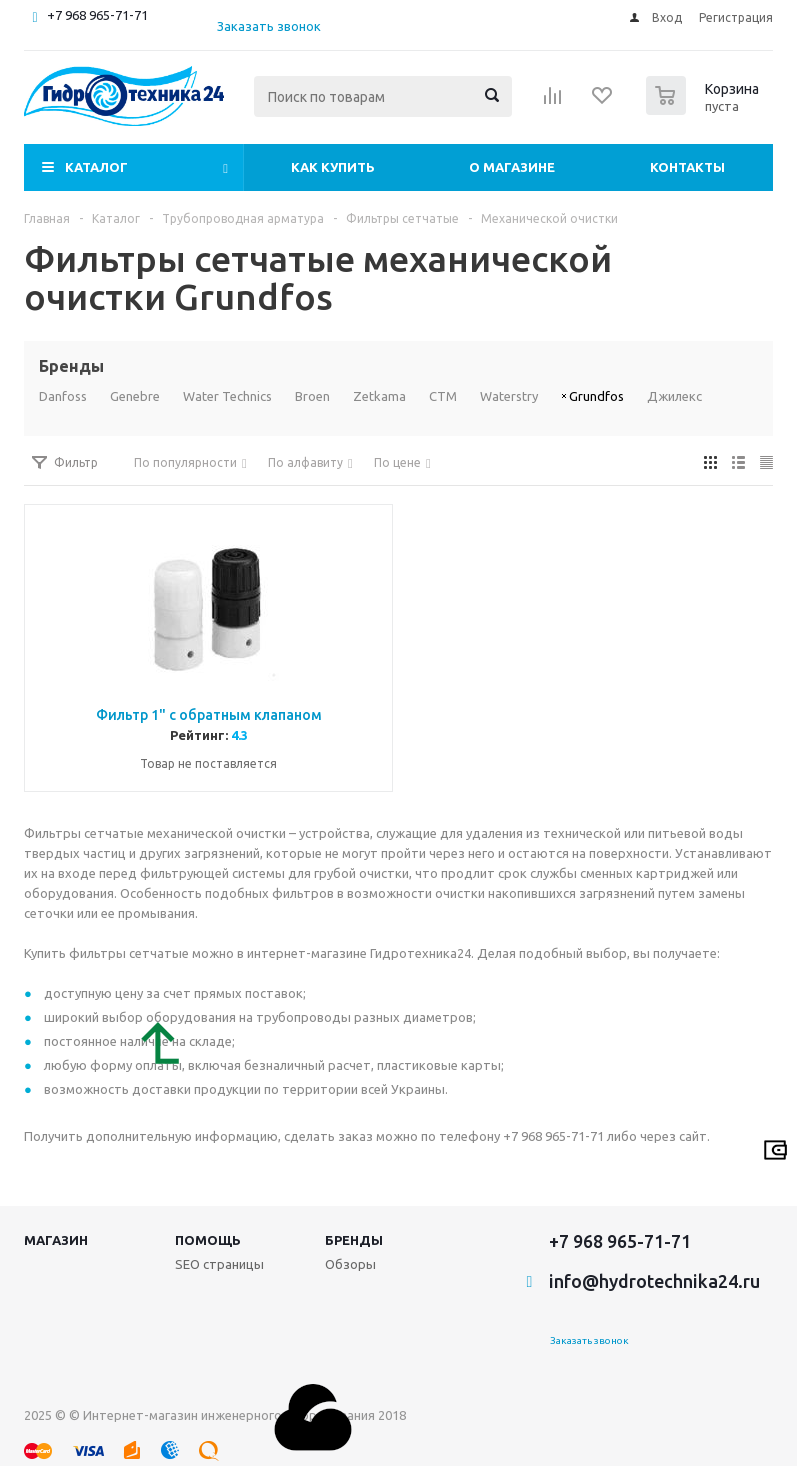  I want to click on access your wallet or payment methods, so click(775, 1150).